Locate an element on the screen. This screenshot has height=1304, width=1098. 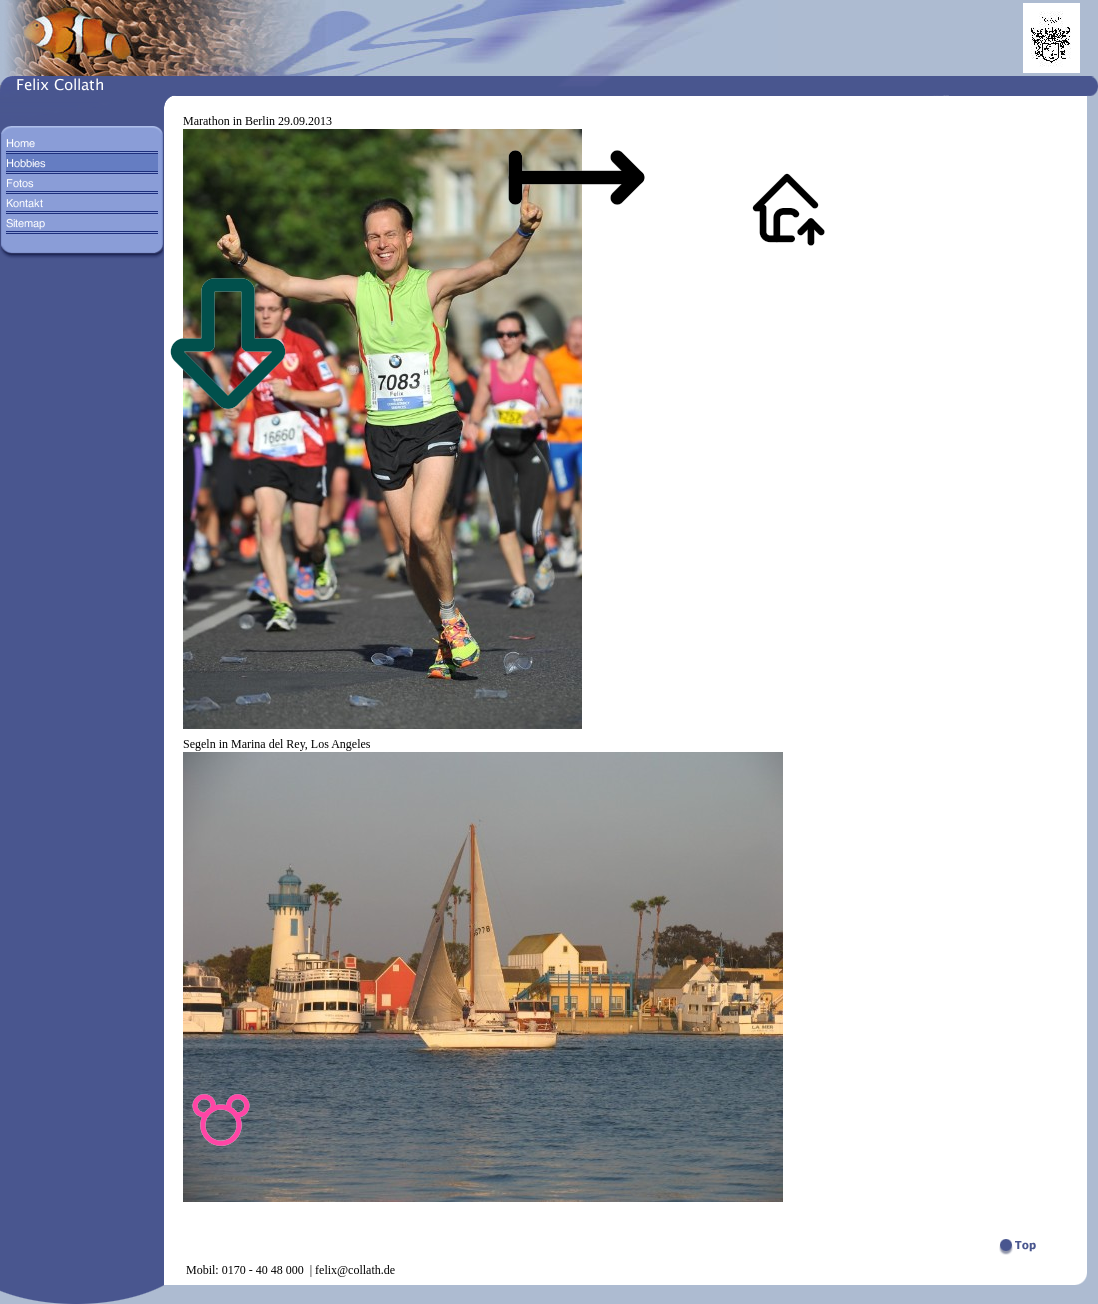
navigate up to home directory is located at coordinates (787, 208).